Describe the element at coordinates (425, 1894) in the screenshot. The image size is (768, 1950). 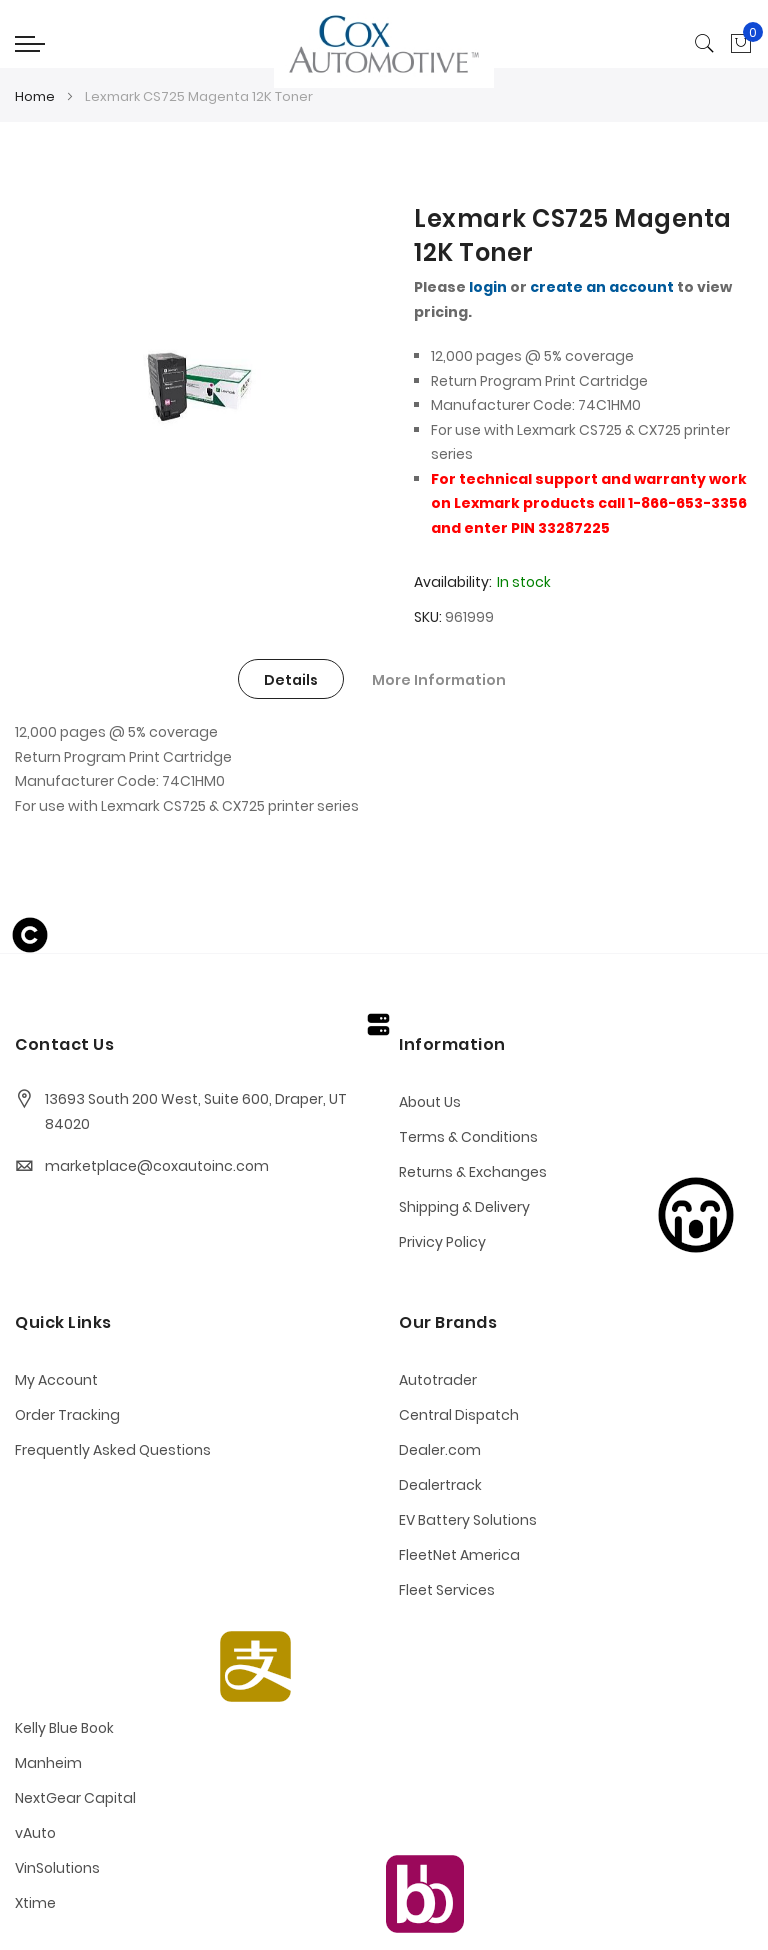
I see `open the bigbasket grocery delivery app` at that location.